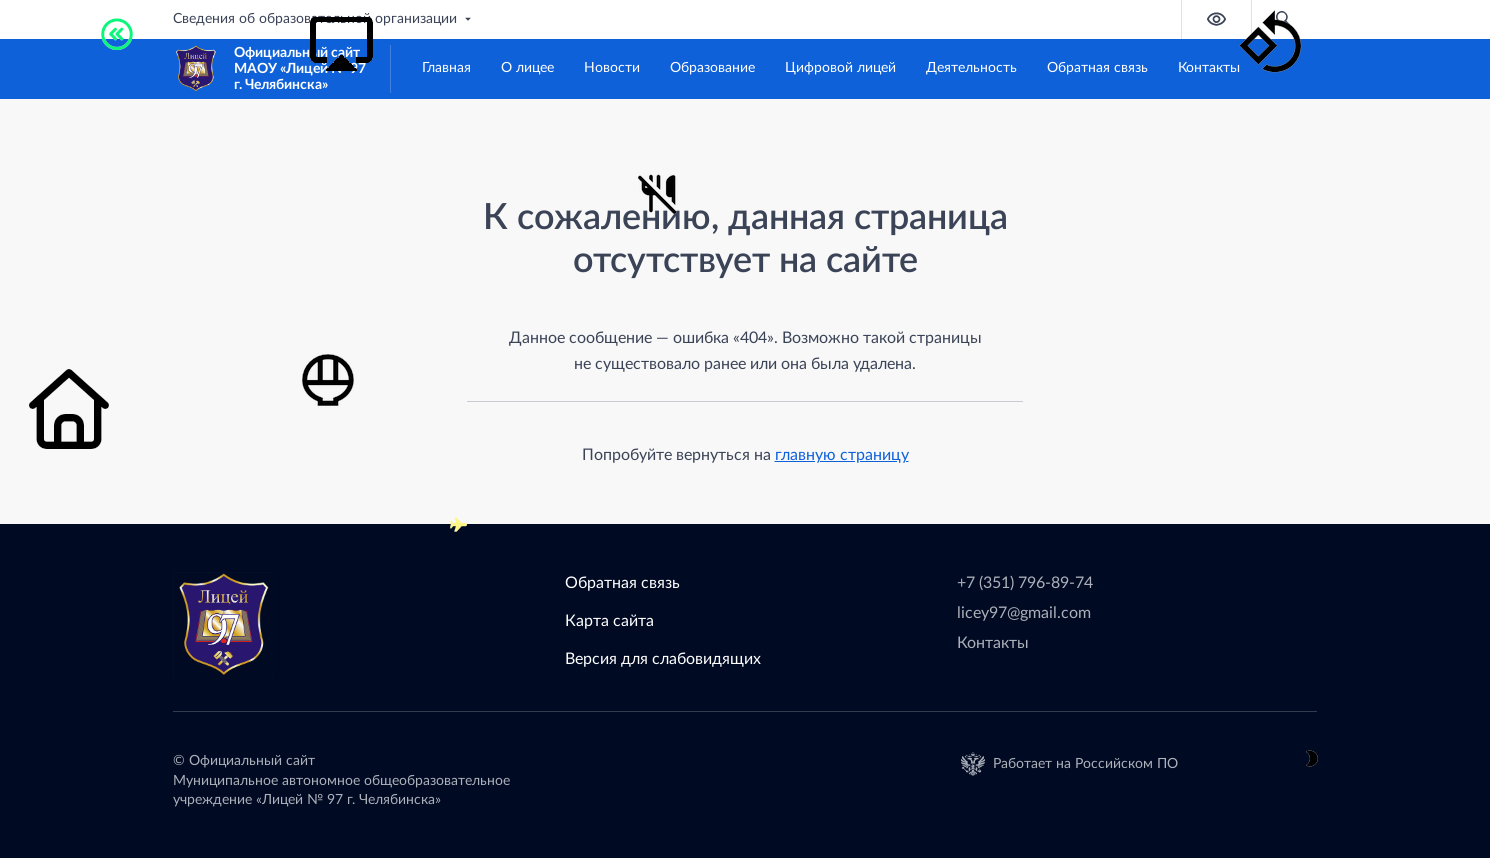 This screenshot has height=858, width=1490. I want to click on enable airplane mode, so click(458, 524).